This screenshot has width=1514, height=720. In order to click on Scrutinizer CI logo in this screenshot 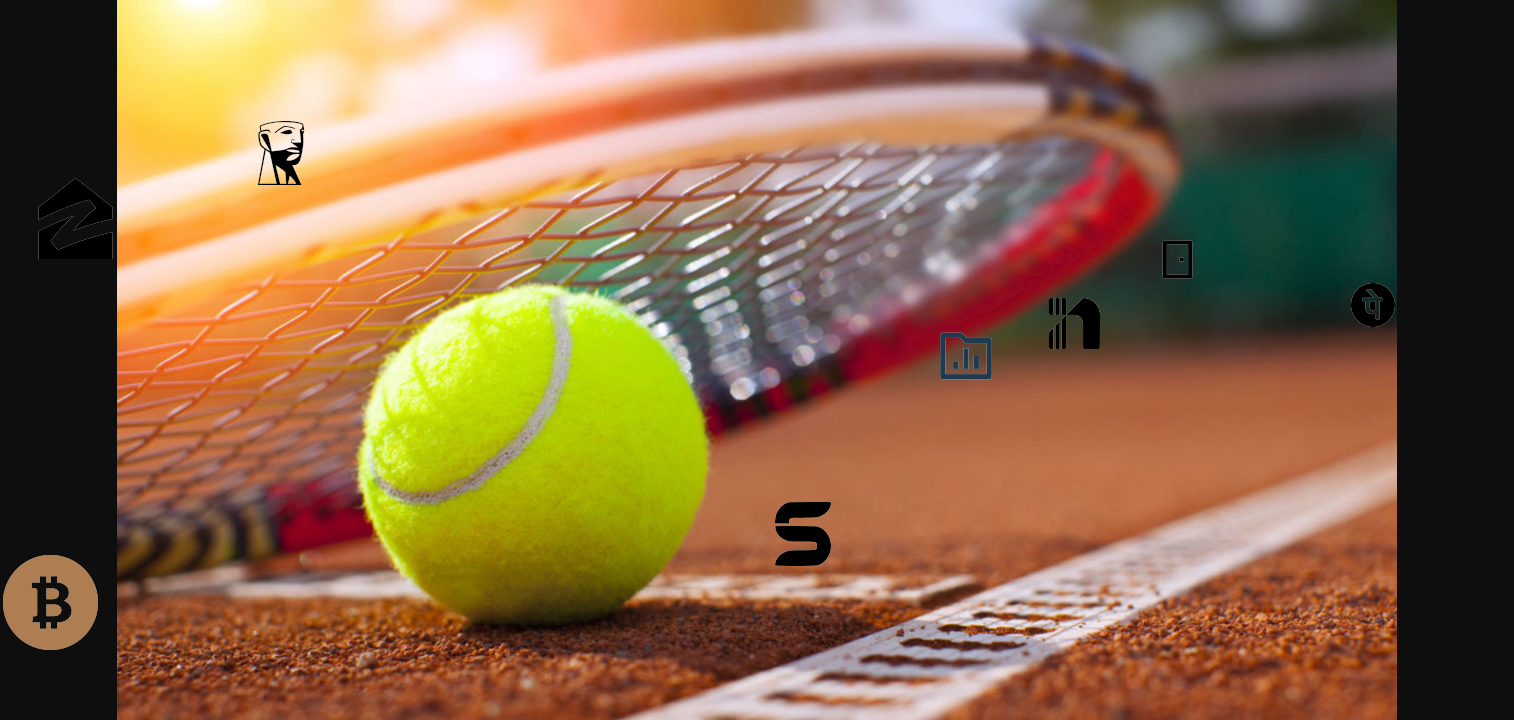, I will do `click(803, 534)`.